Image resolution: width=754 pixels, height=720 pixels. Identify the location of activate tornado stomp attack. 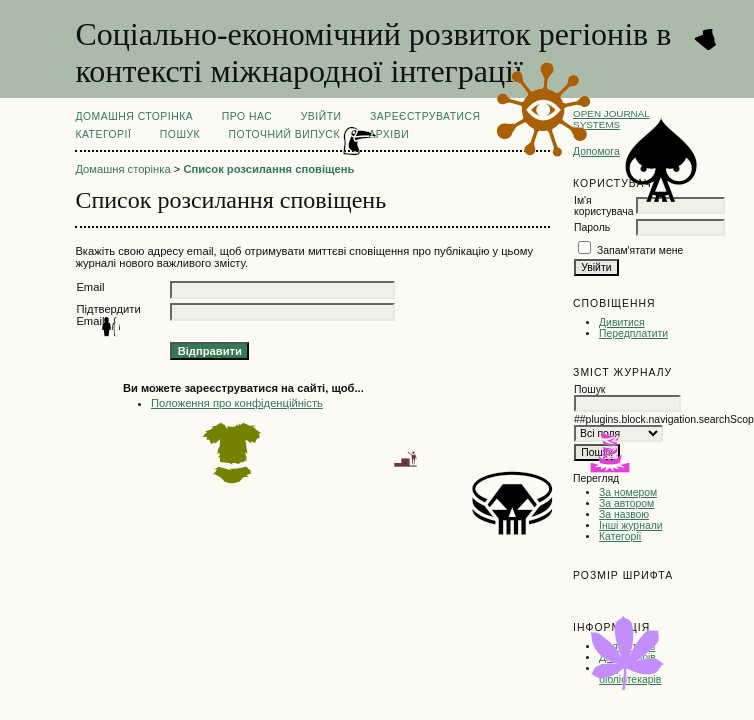
(610, 453).